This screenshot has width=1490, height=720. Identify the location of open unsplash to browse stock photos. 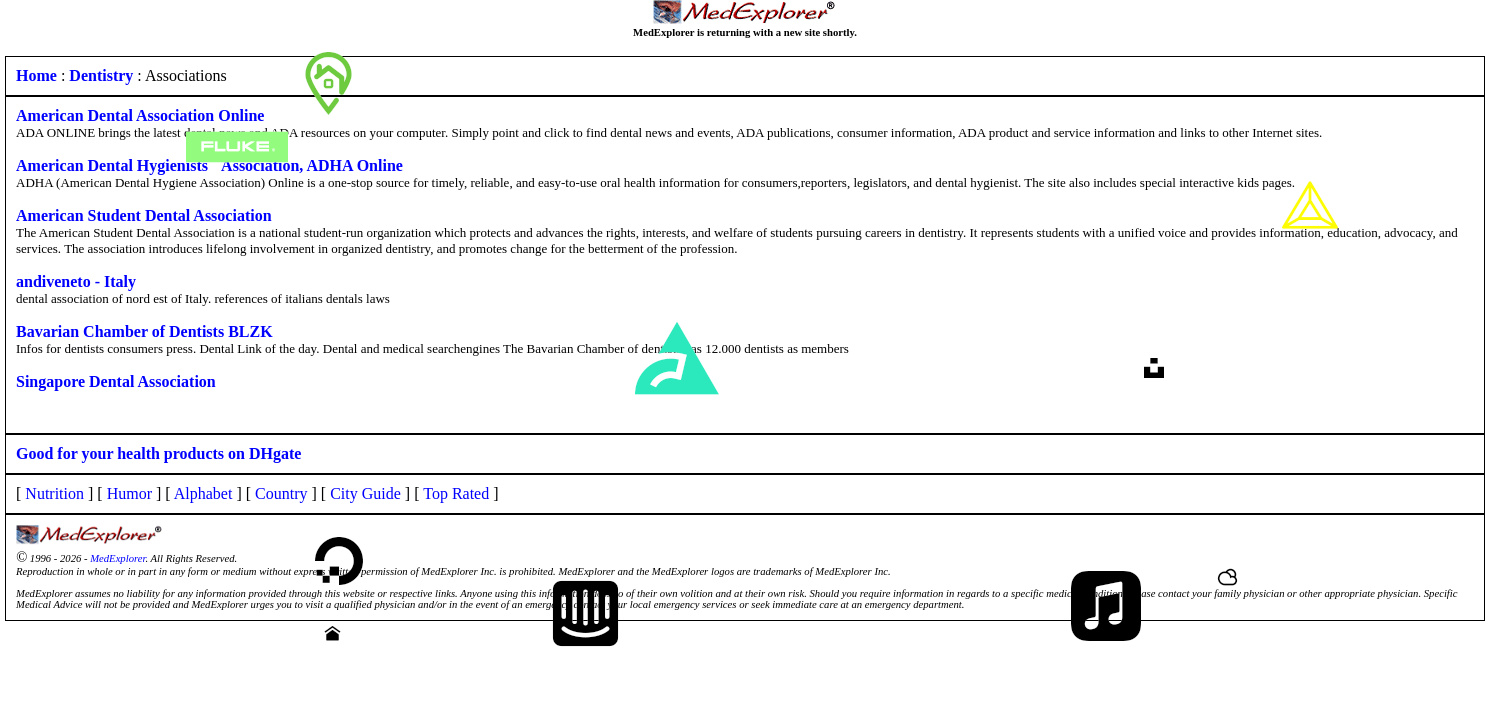
(1154, 368).